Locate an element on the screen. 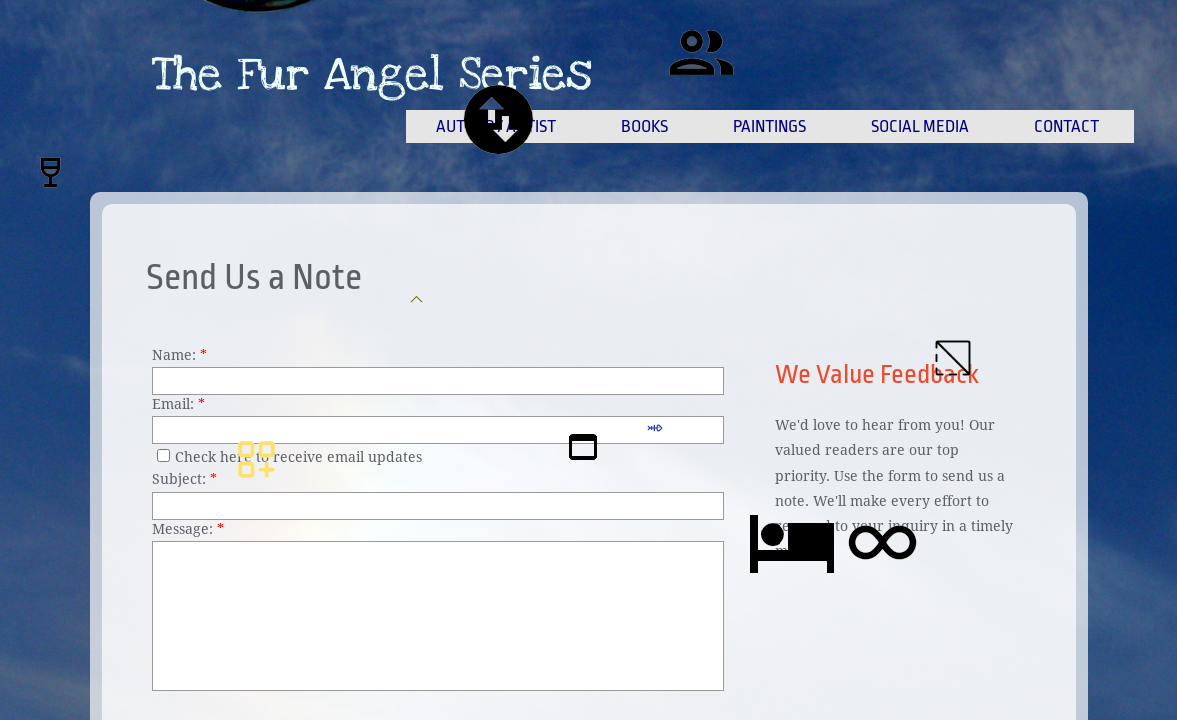  collapse or minimize a panel is located at coordinates (416, 302).